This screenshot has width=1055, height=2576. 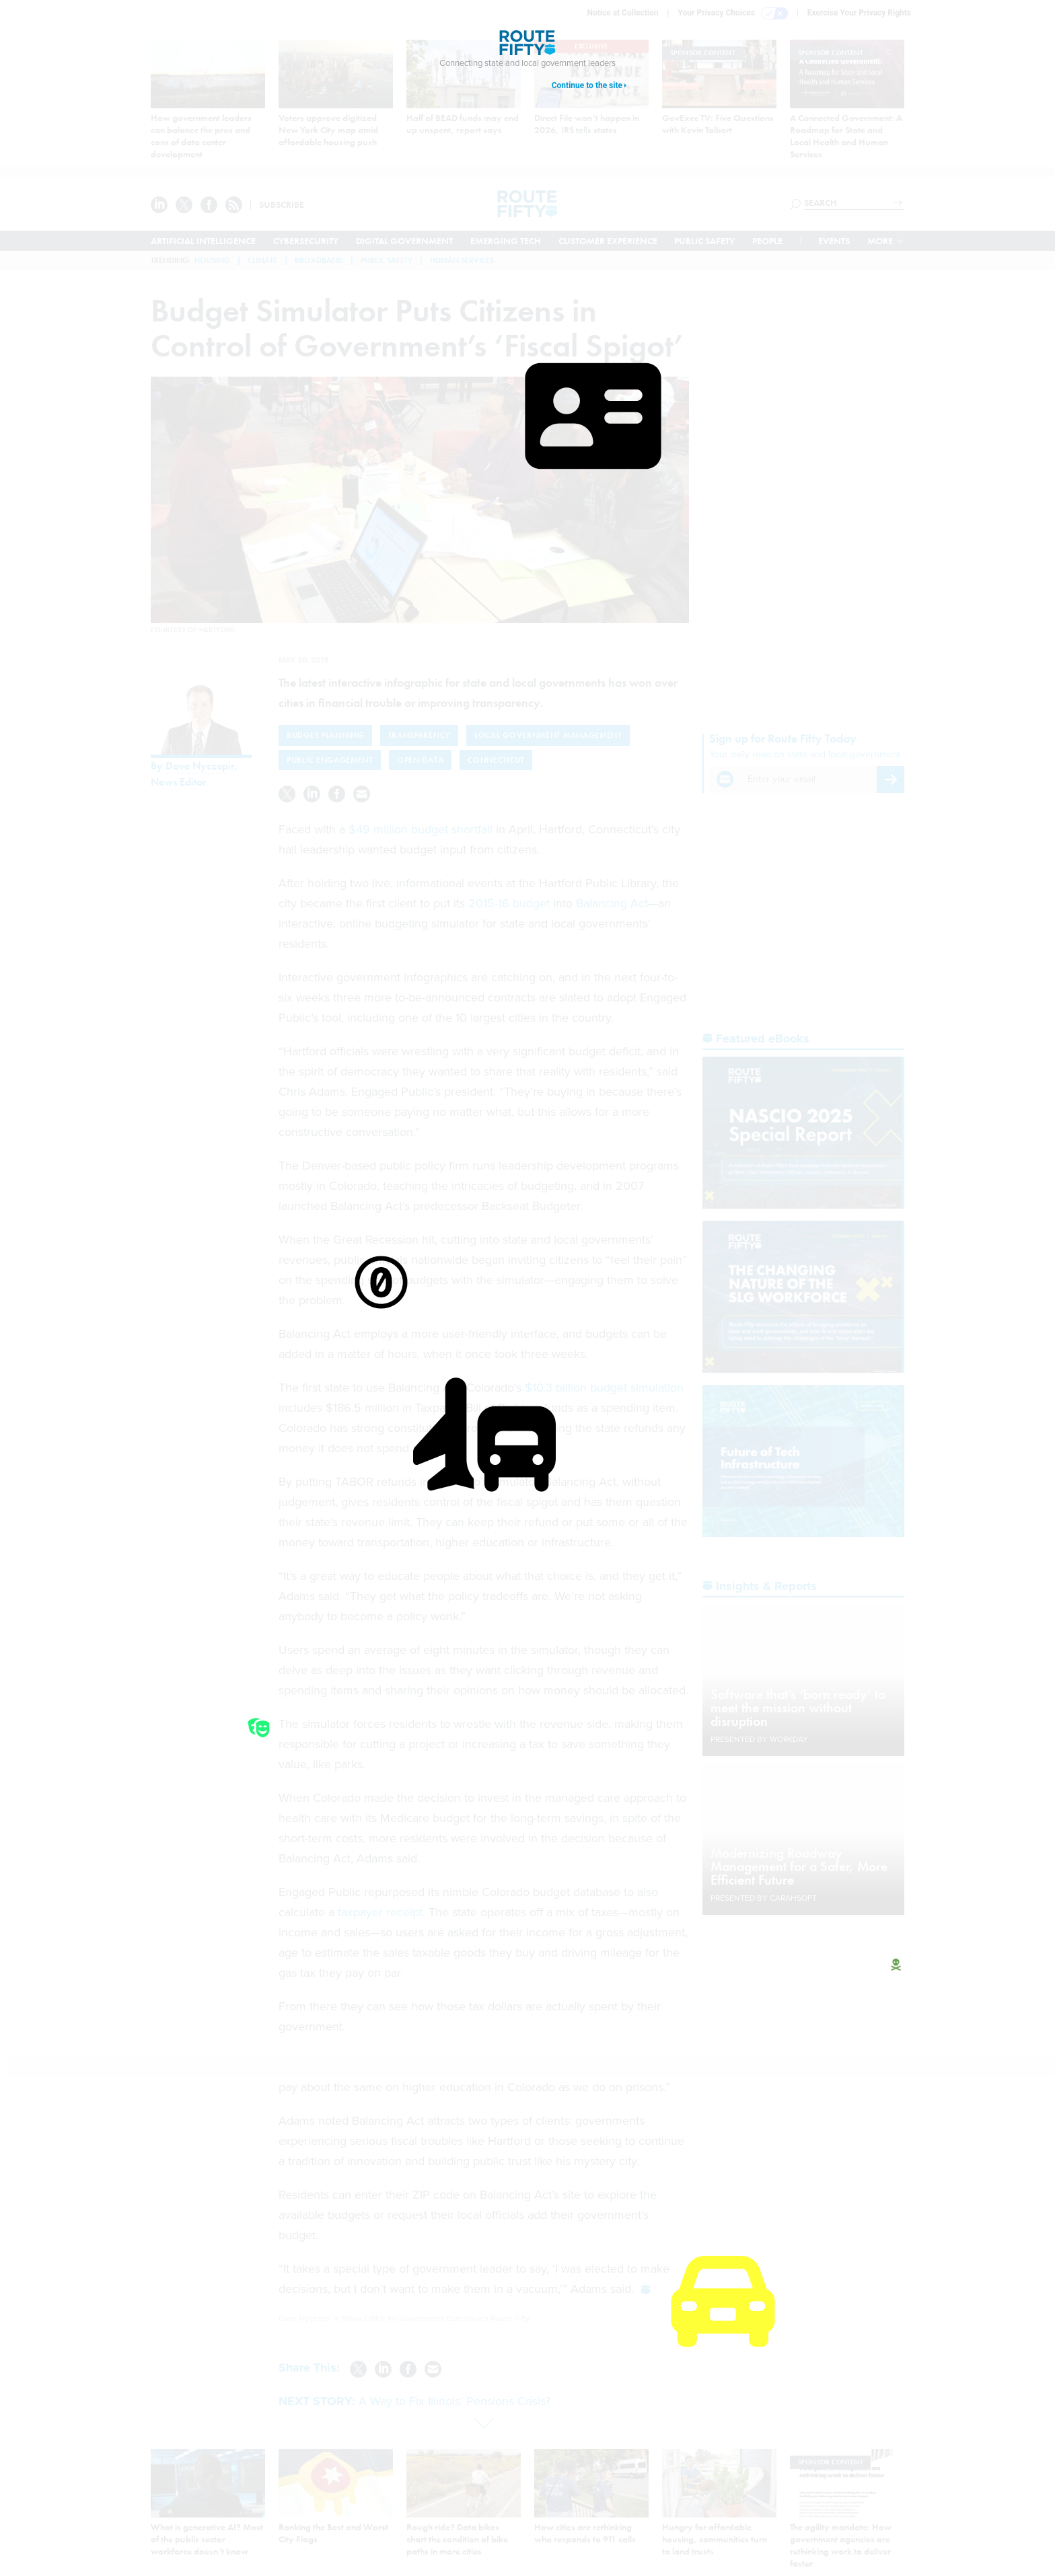 I want to click on access vehicle or car-related settings, so click(x=723, y=2301).